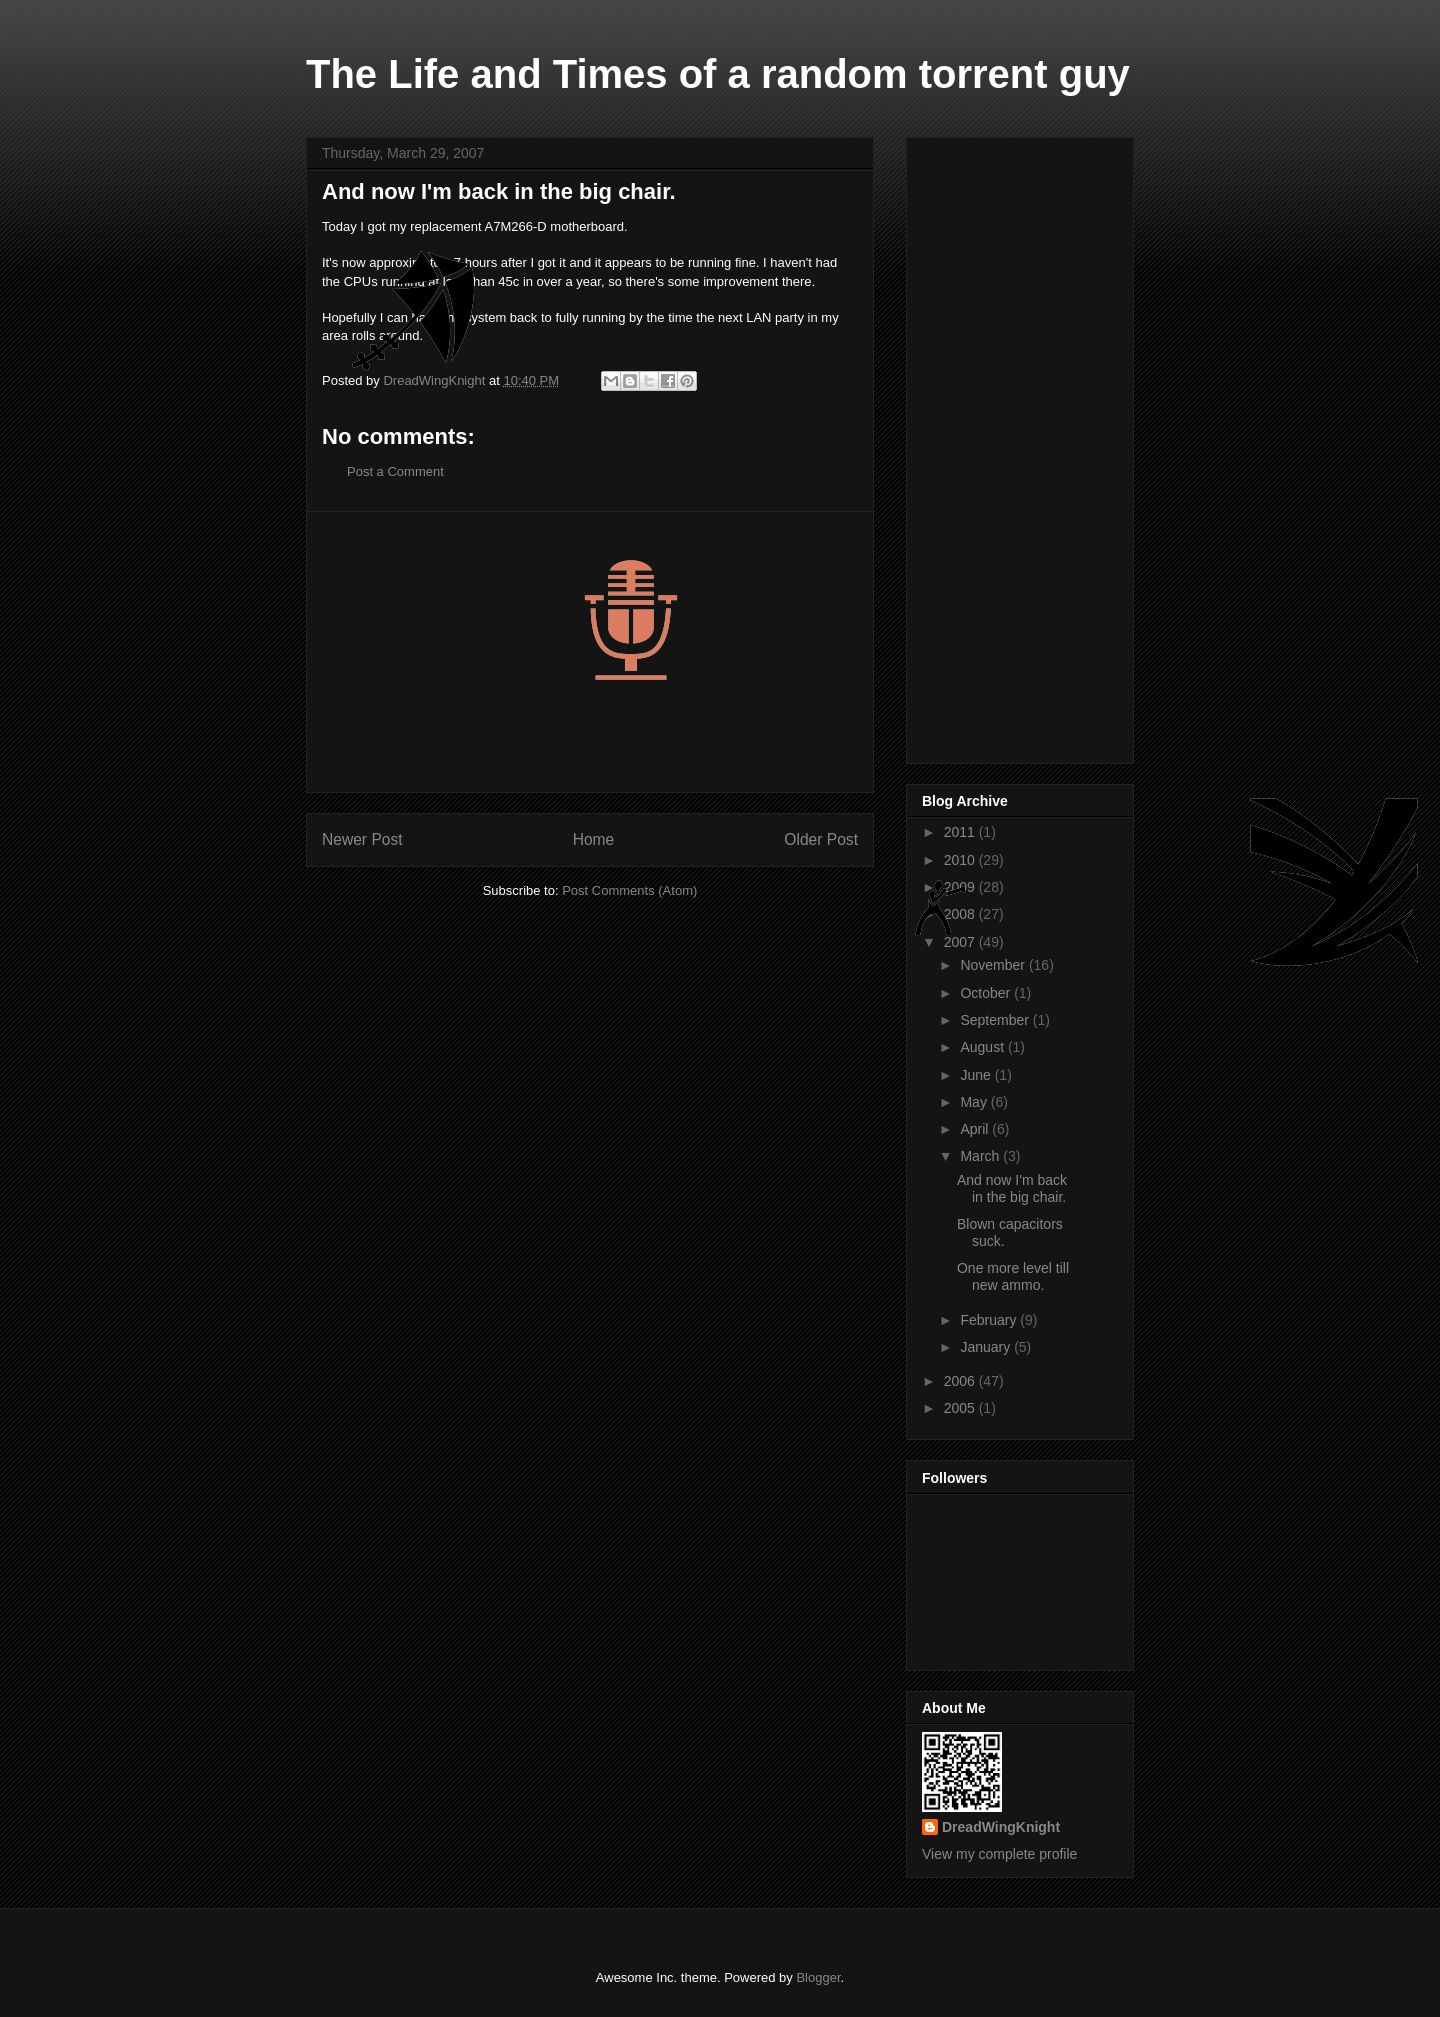 The image size is (1440, 2017). Describe the element at coordinates (1333, 882) in the screenshot. I see `indicates wind or air currents intersecting` at that location.